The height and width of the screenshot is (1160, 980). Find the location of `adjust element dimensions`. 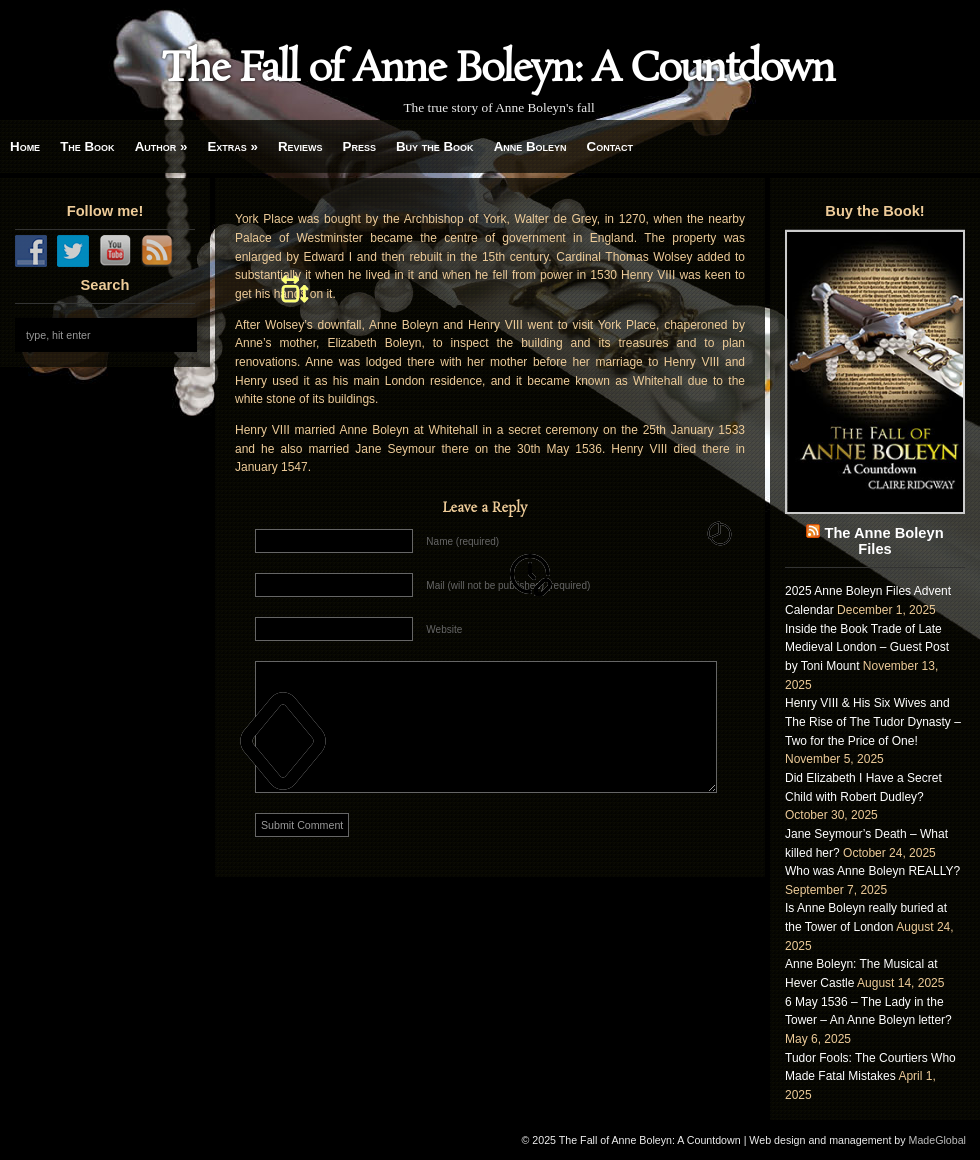

adjust element dimensions is located at coordinates (295, 289).